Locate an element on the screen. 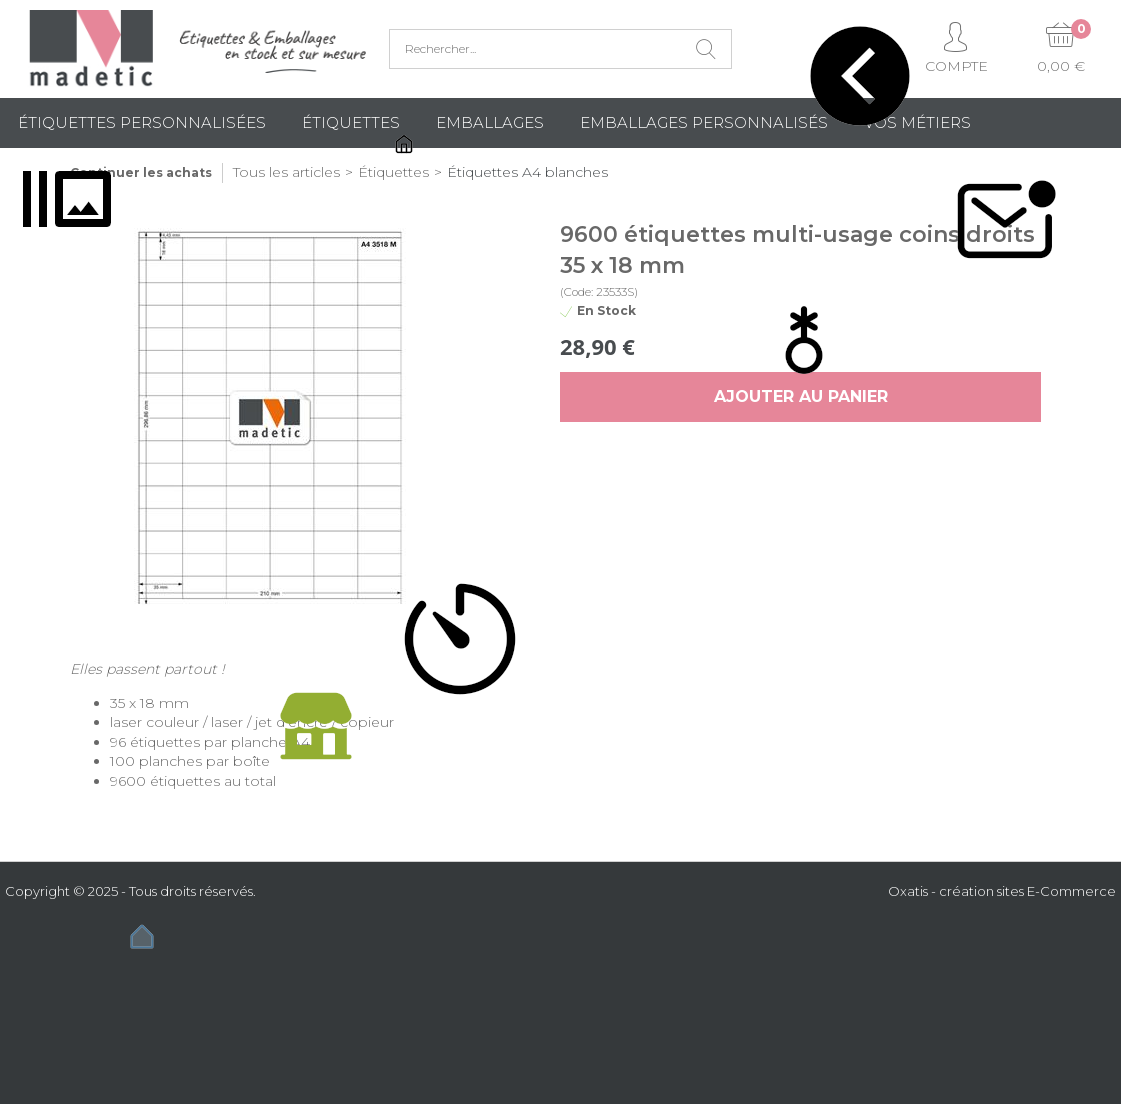 The width and height of the screenshot is (1121, 1104). go back to the previous screen is located at coordinates (860, 76).